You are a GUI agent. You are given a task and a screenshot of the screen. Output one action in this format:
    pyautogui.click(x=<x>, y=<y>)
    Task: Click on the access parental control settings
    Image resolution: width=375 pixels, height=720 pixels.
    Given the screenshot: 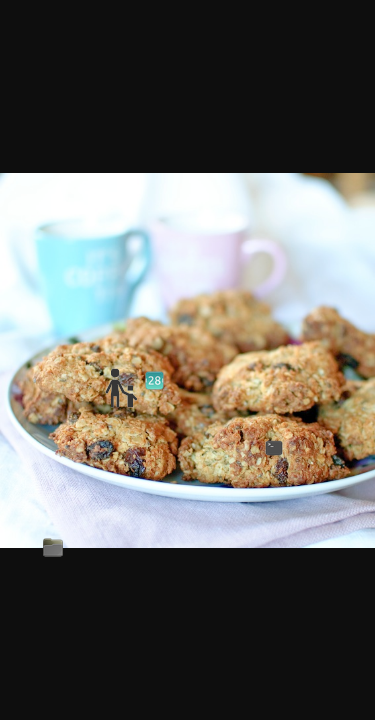 What is the action you would take?
    pyautogui.click(x=122, y=388)
    